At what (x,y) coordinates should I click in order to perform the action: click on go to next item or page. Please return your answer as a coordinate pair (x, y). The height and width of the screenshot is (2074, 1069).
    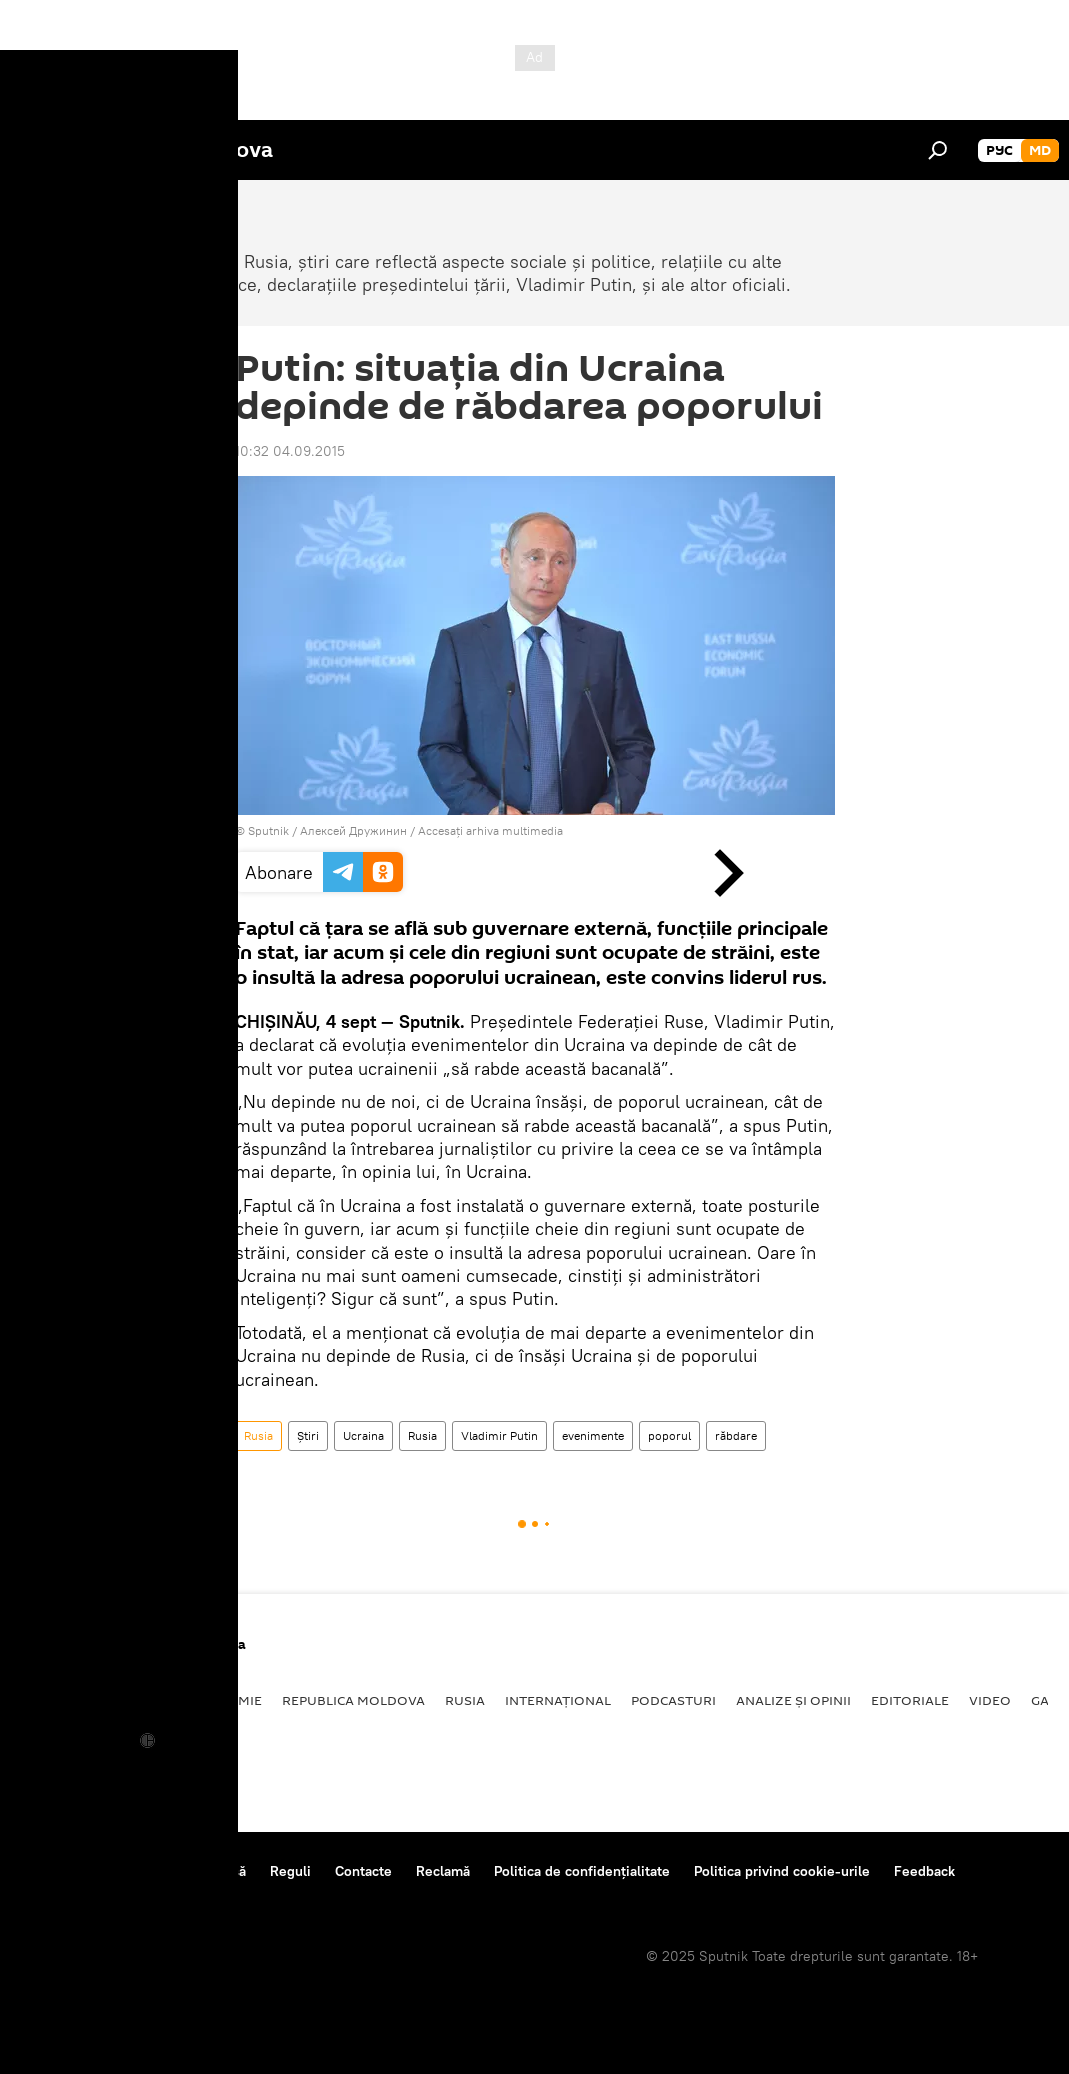
    Looking at the image, I should click on (728, 873).